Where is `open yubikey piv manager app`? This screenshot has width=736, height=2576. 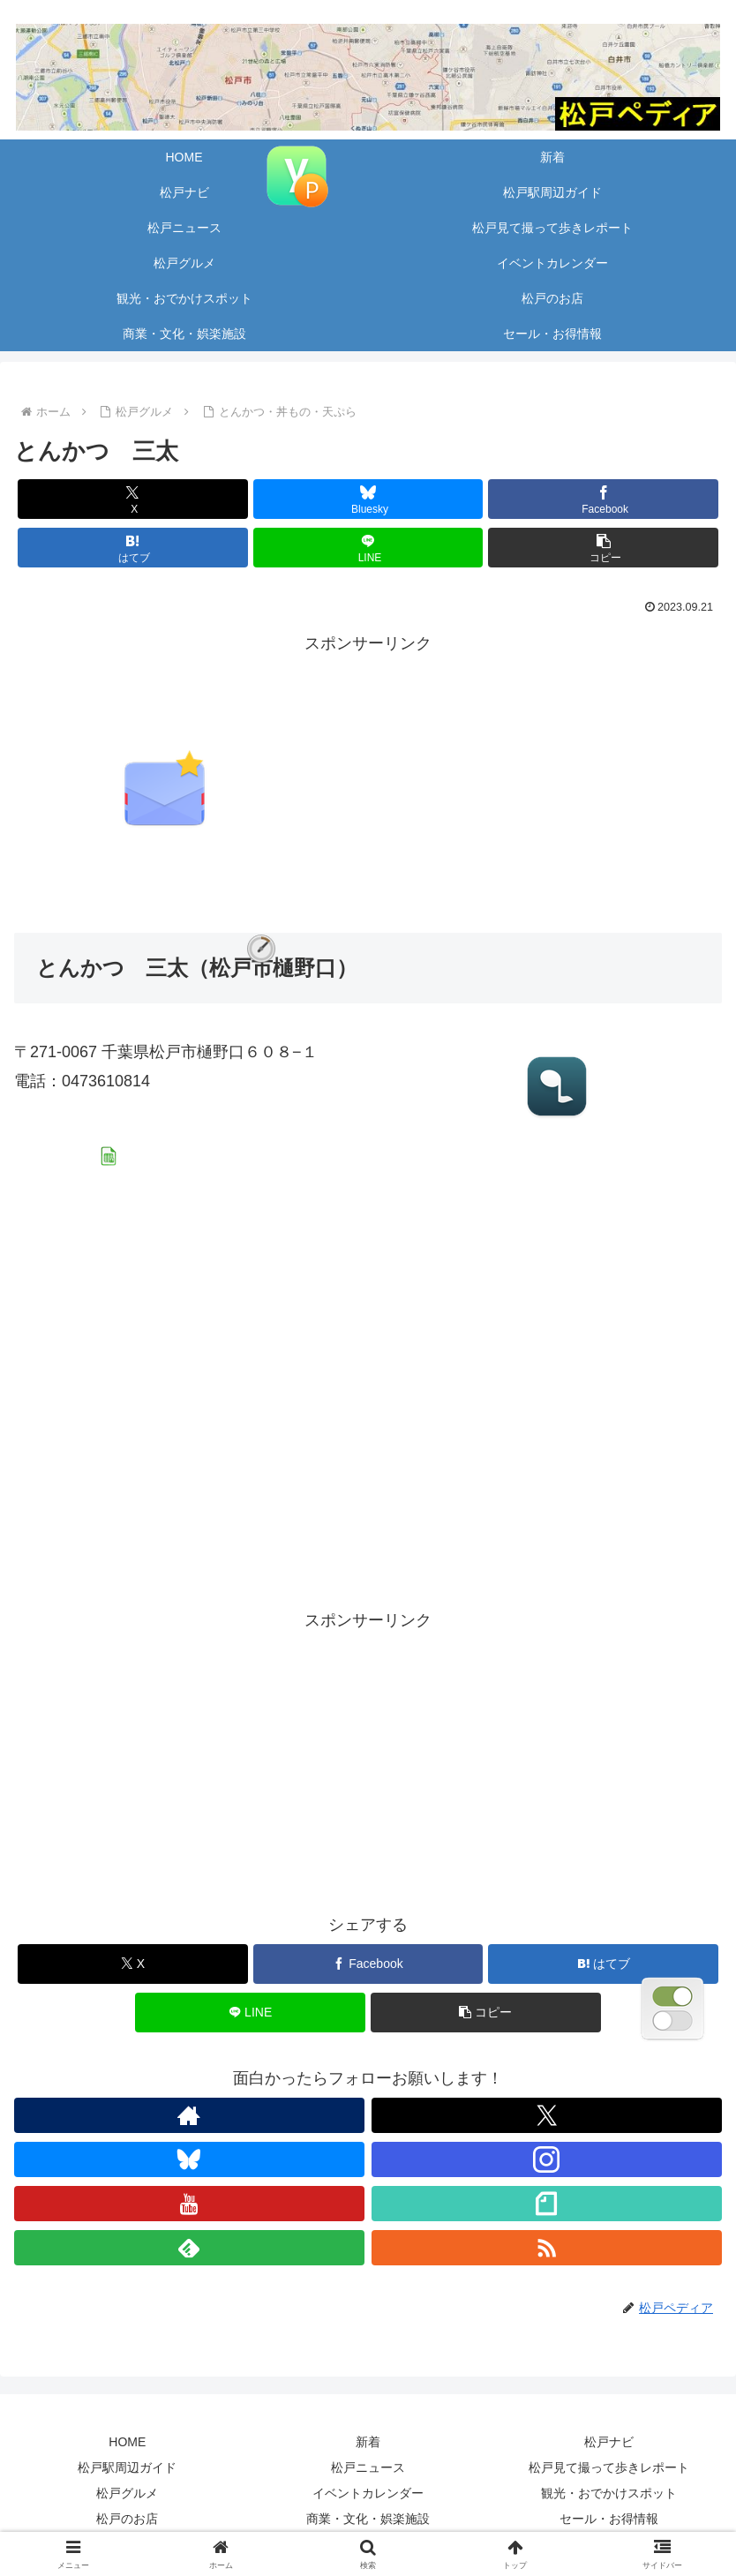
open yubikey piv manager app is located at coordinates (297, 176).